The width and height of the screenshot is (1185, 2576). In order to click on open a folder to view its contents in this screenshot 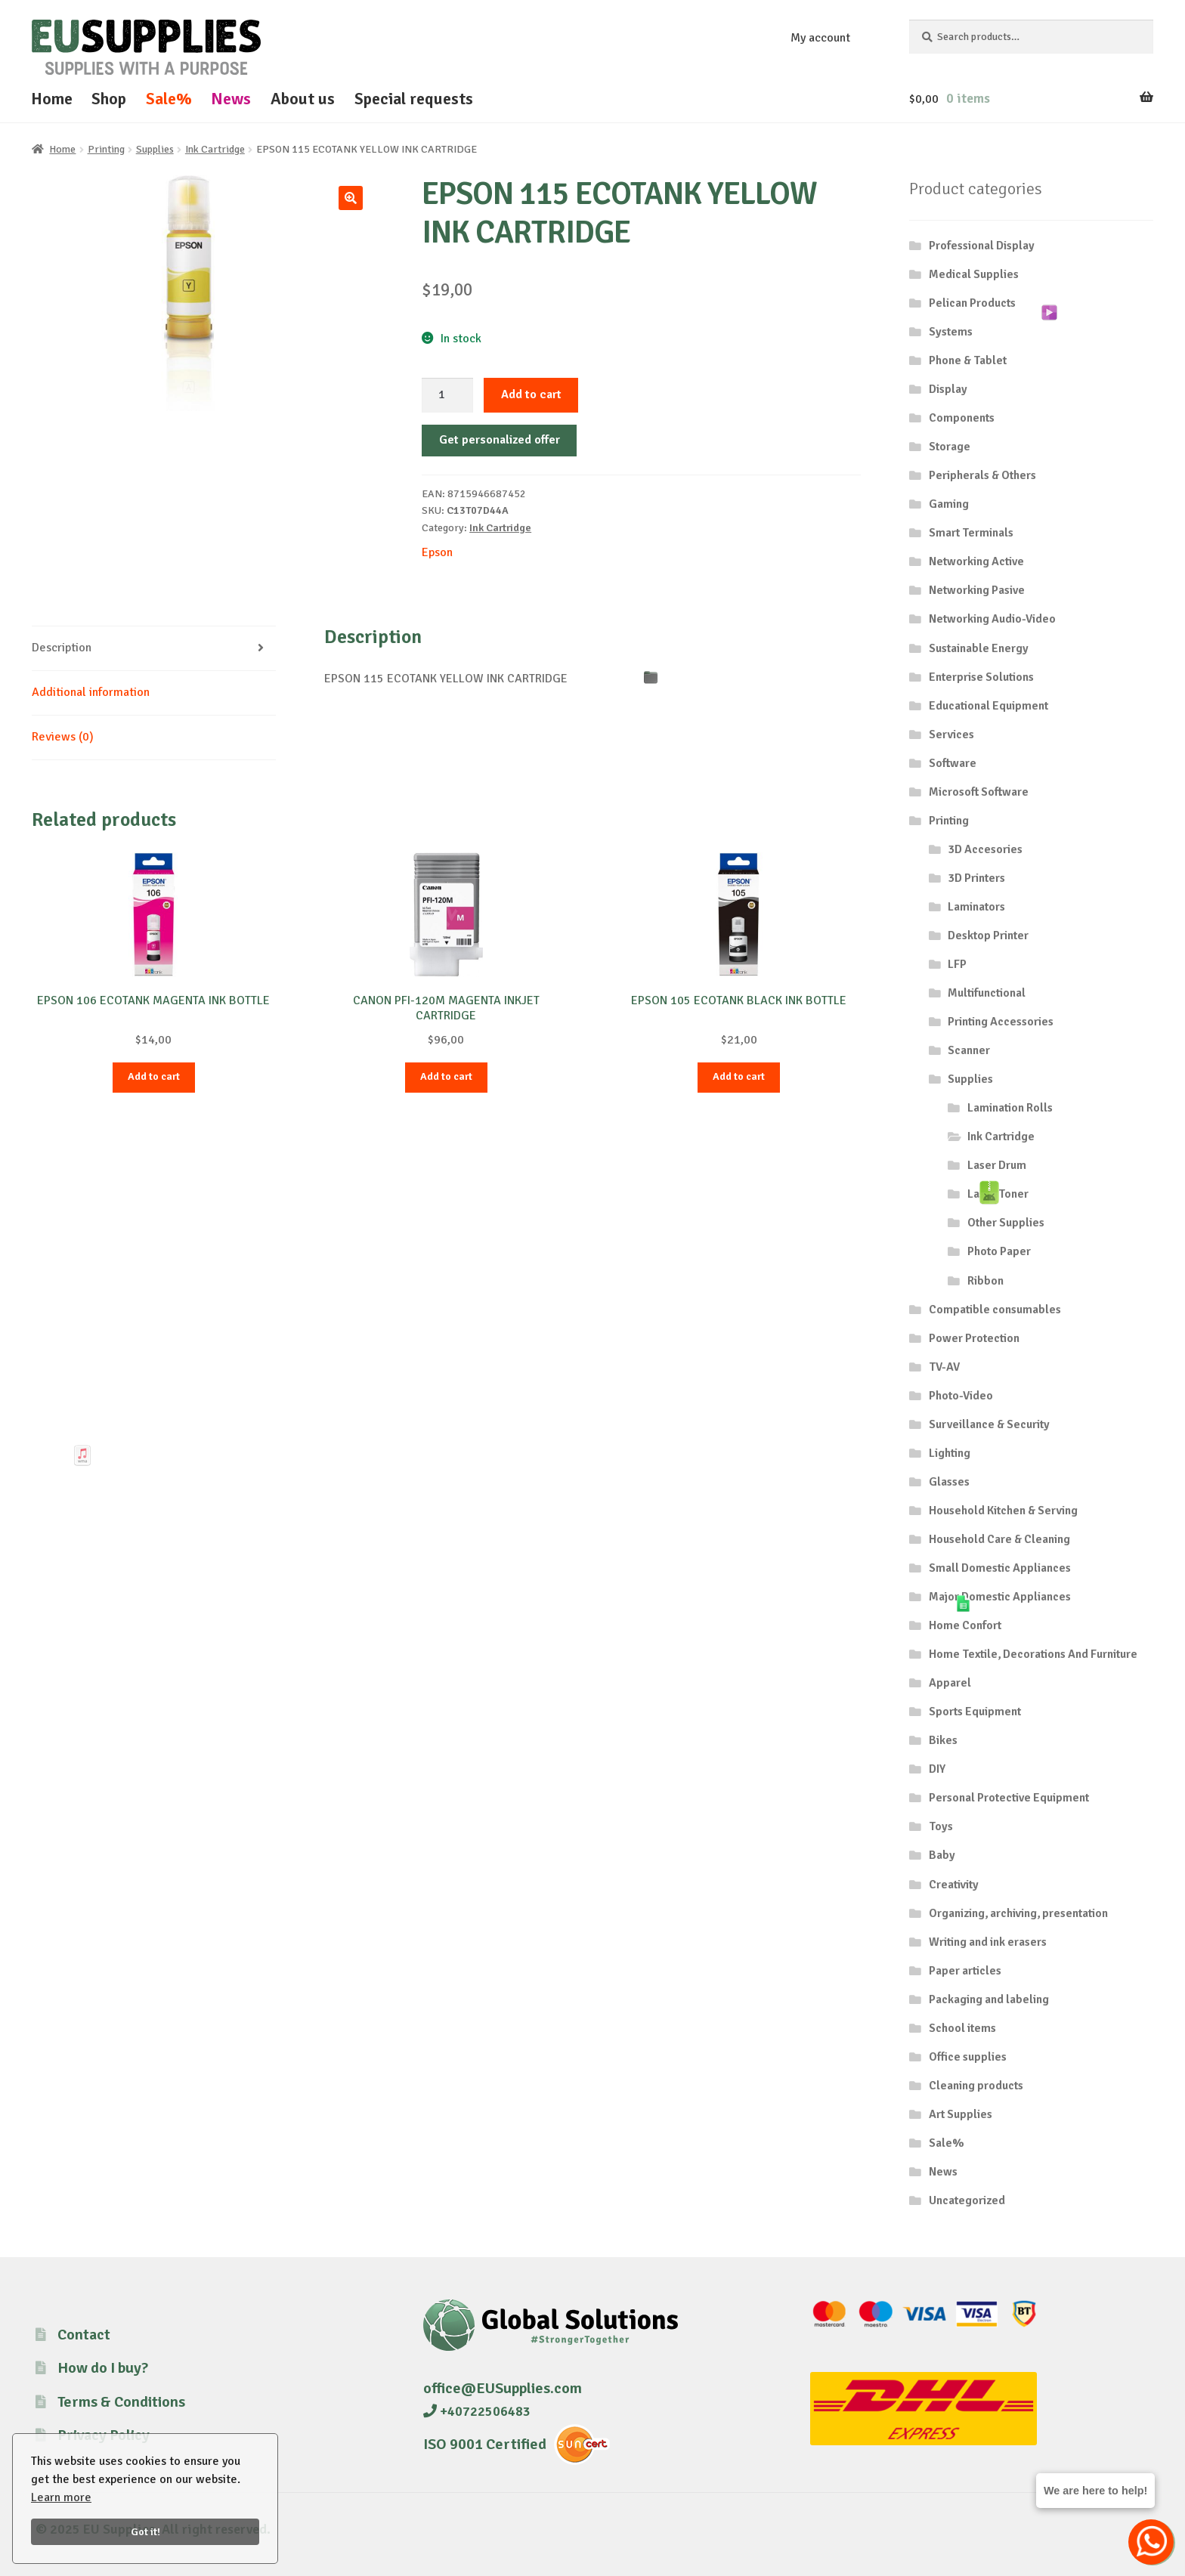, I will do `click(651, 677)`.